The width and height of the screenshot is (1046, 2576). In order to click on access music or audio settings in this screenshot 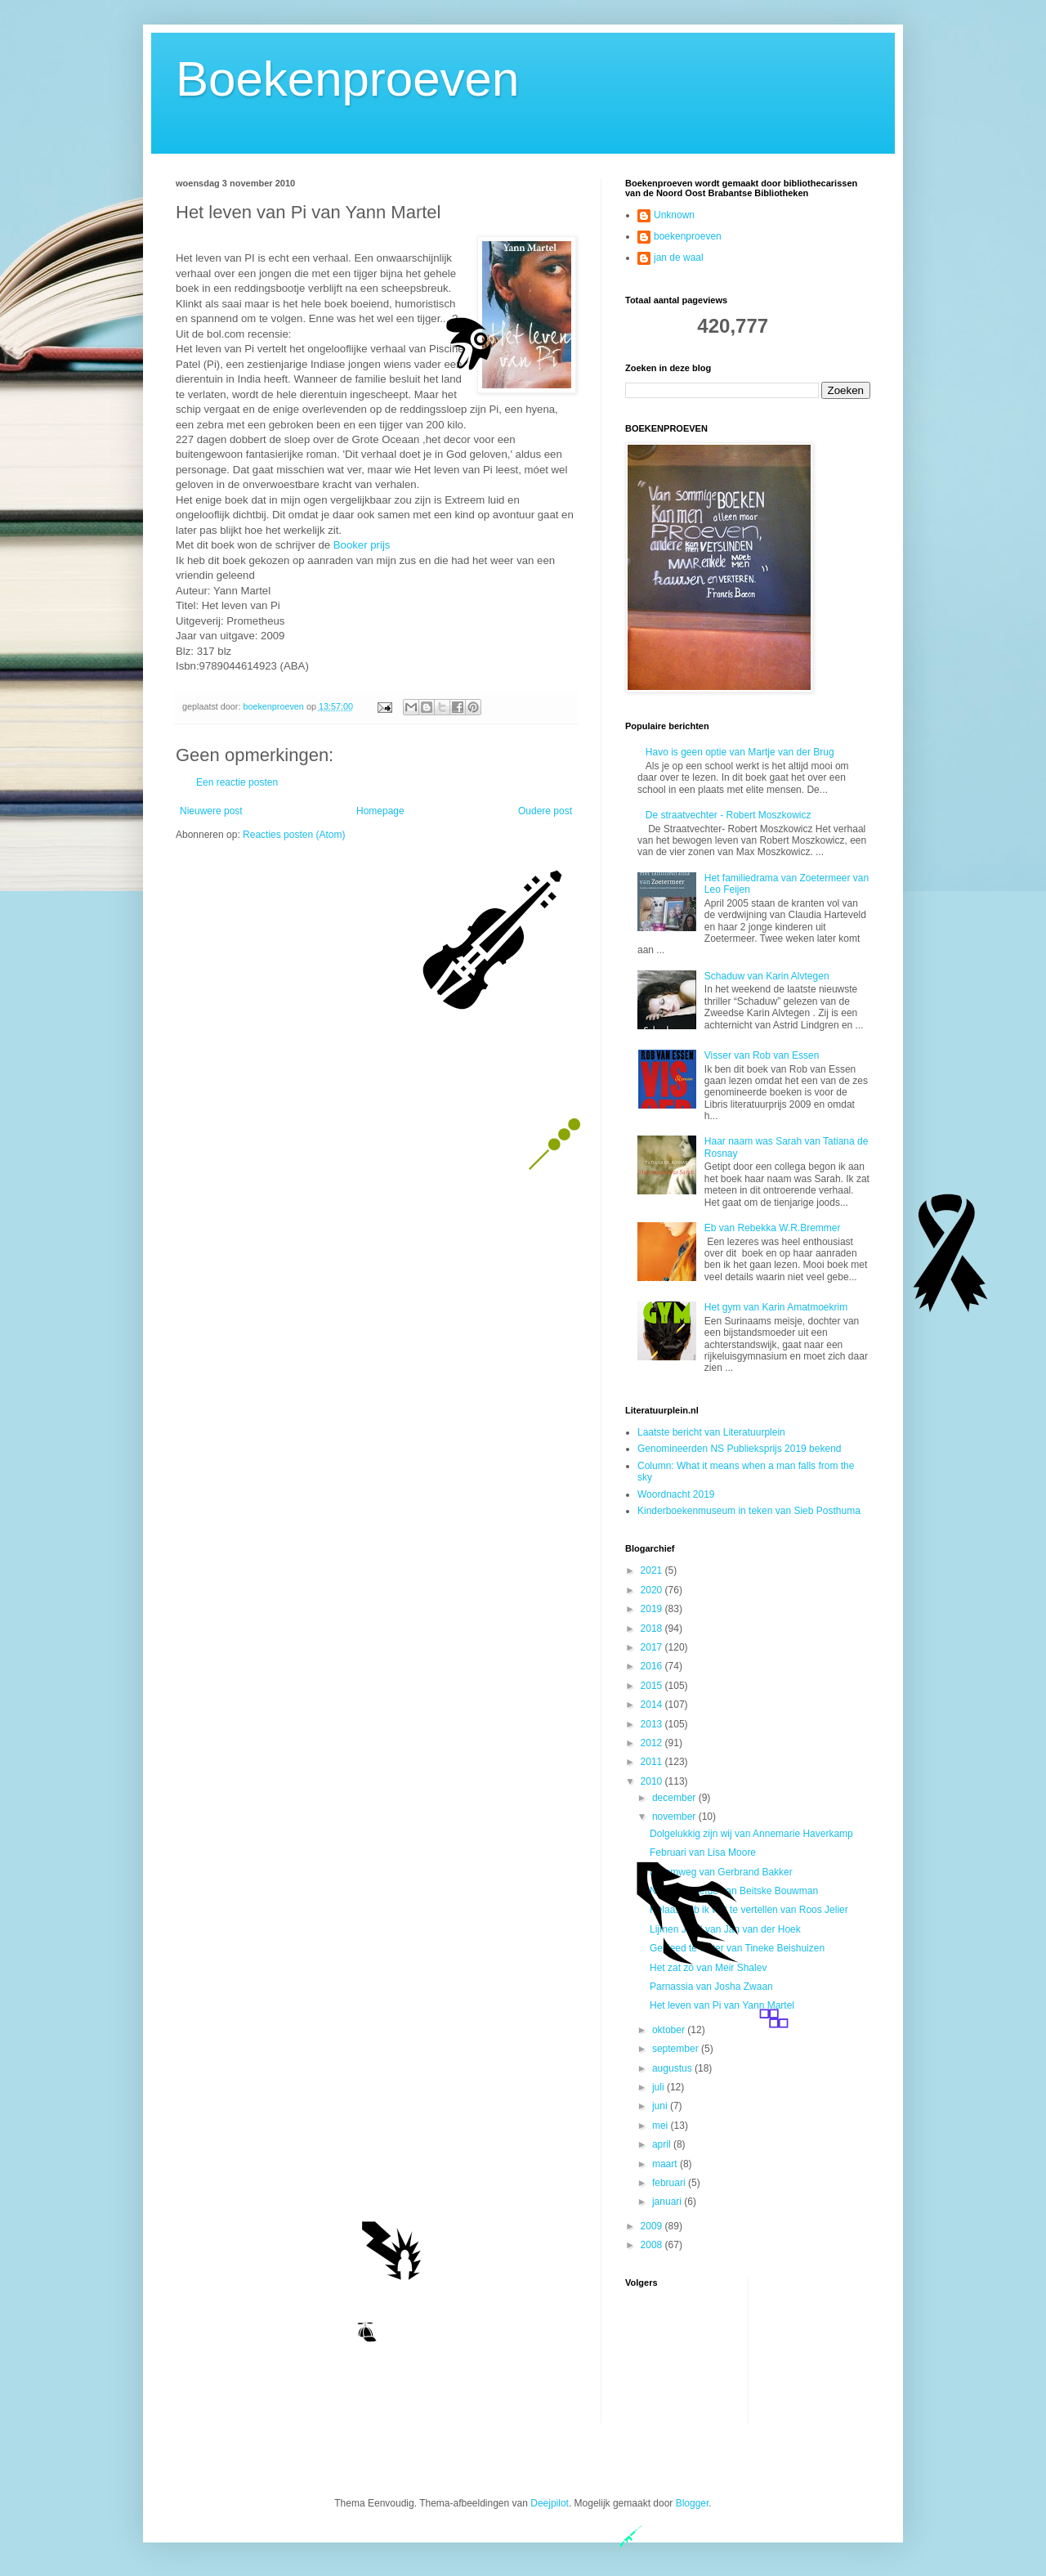, I will do `click(492, 939)`.